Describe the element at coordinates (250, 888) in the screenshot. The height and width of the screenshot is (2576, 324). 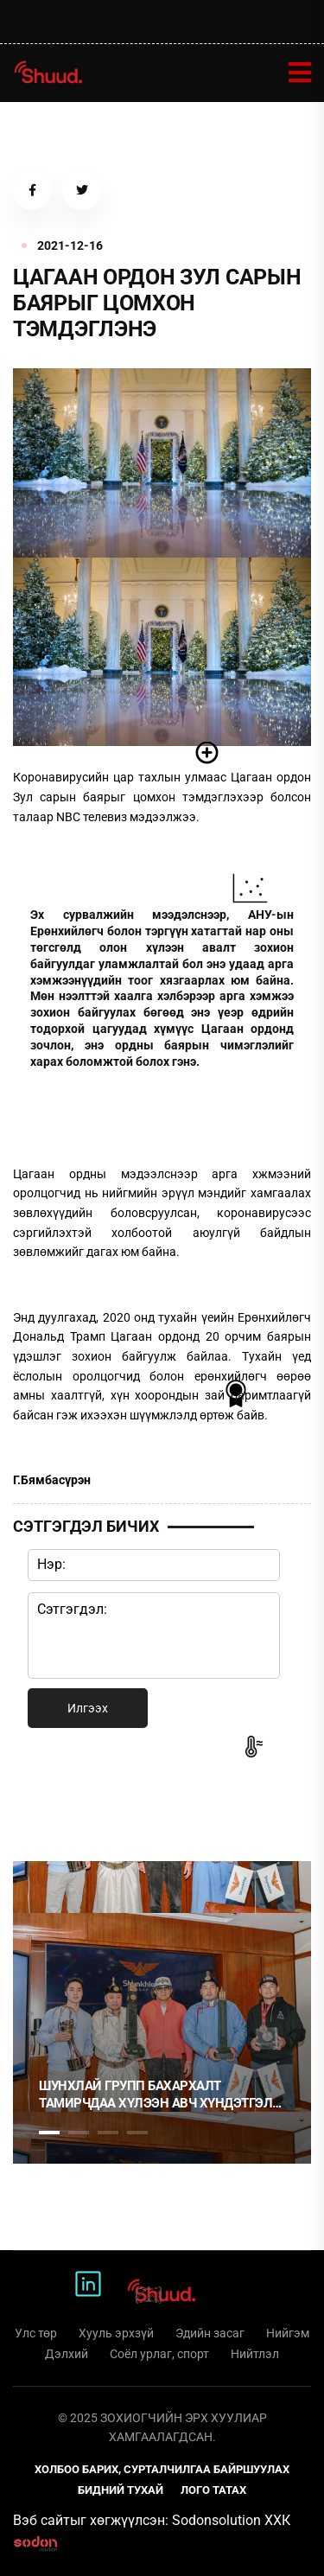
I see `view scatter plot data` at that location.